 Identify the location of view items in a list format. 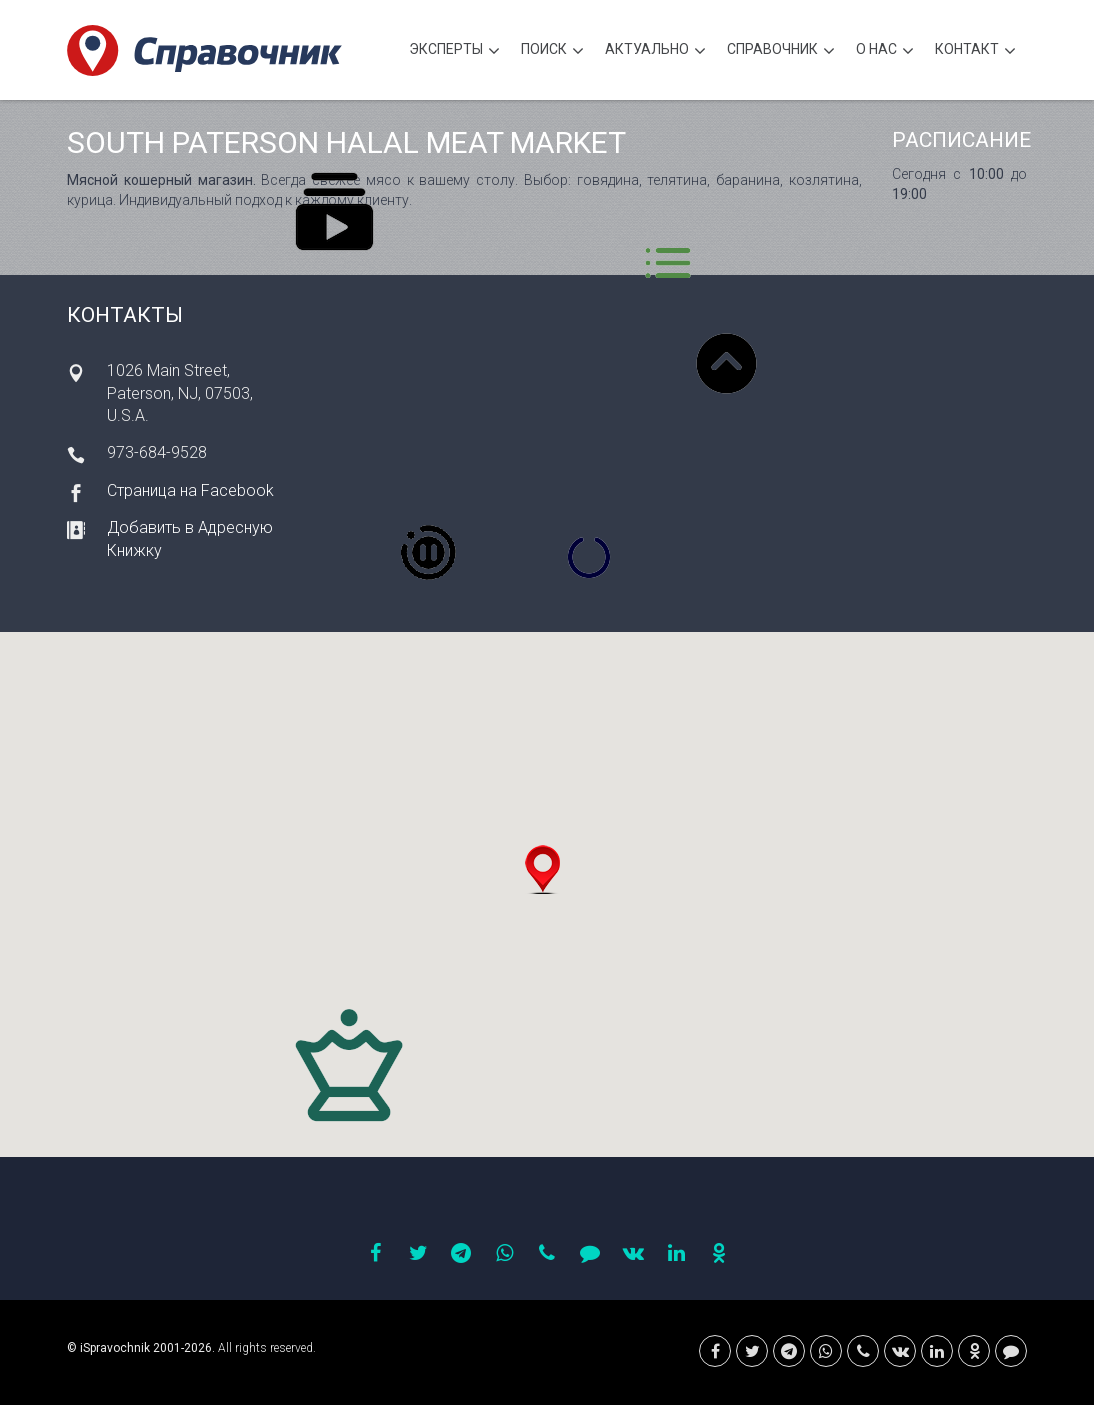
(668, 263).